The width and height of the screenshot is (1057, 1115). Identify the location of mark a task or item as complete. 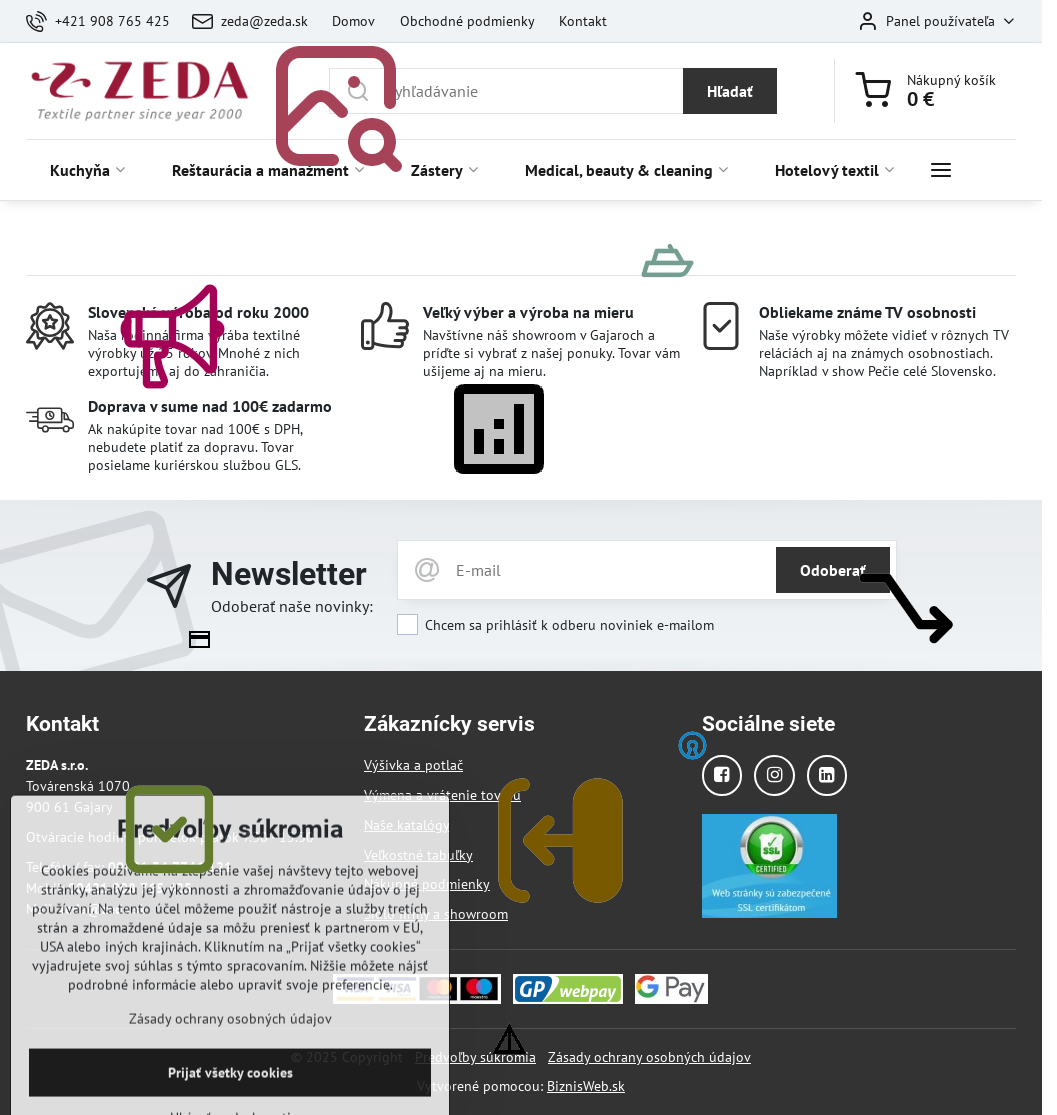
(169, 829).